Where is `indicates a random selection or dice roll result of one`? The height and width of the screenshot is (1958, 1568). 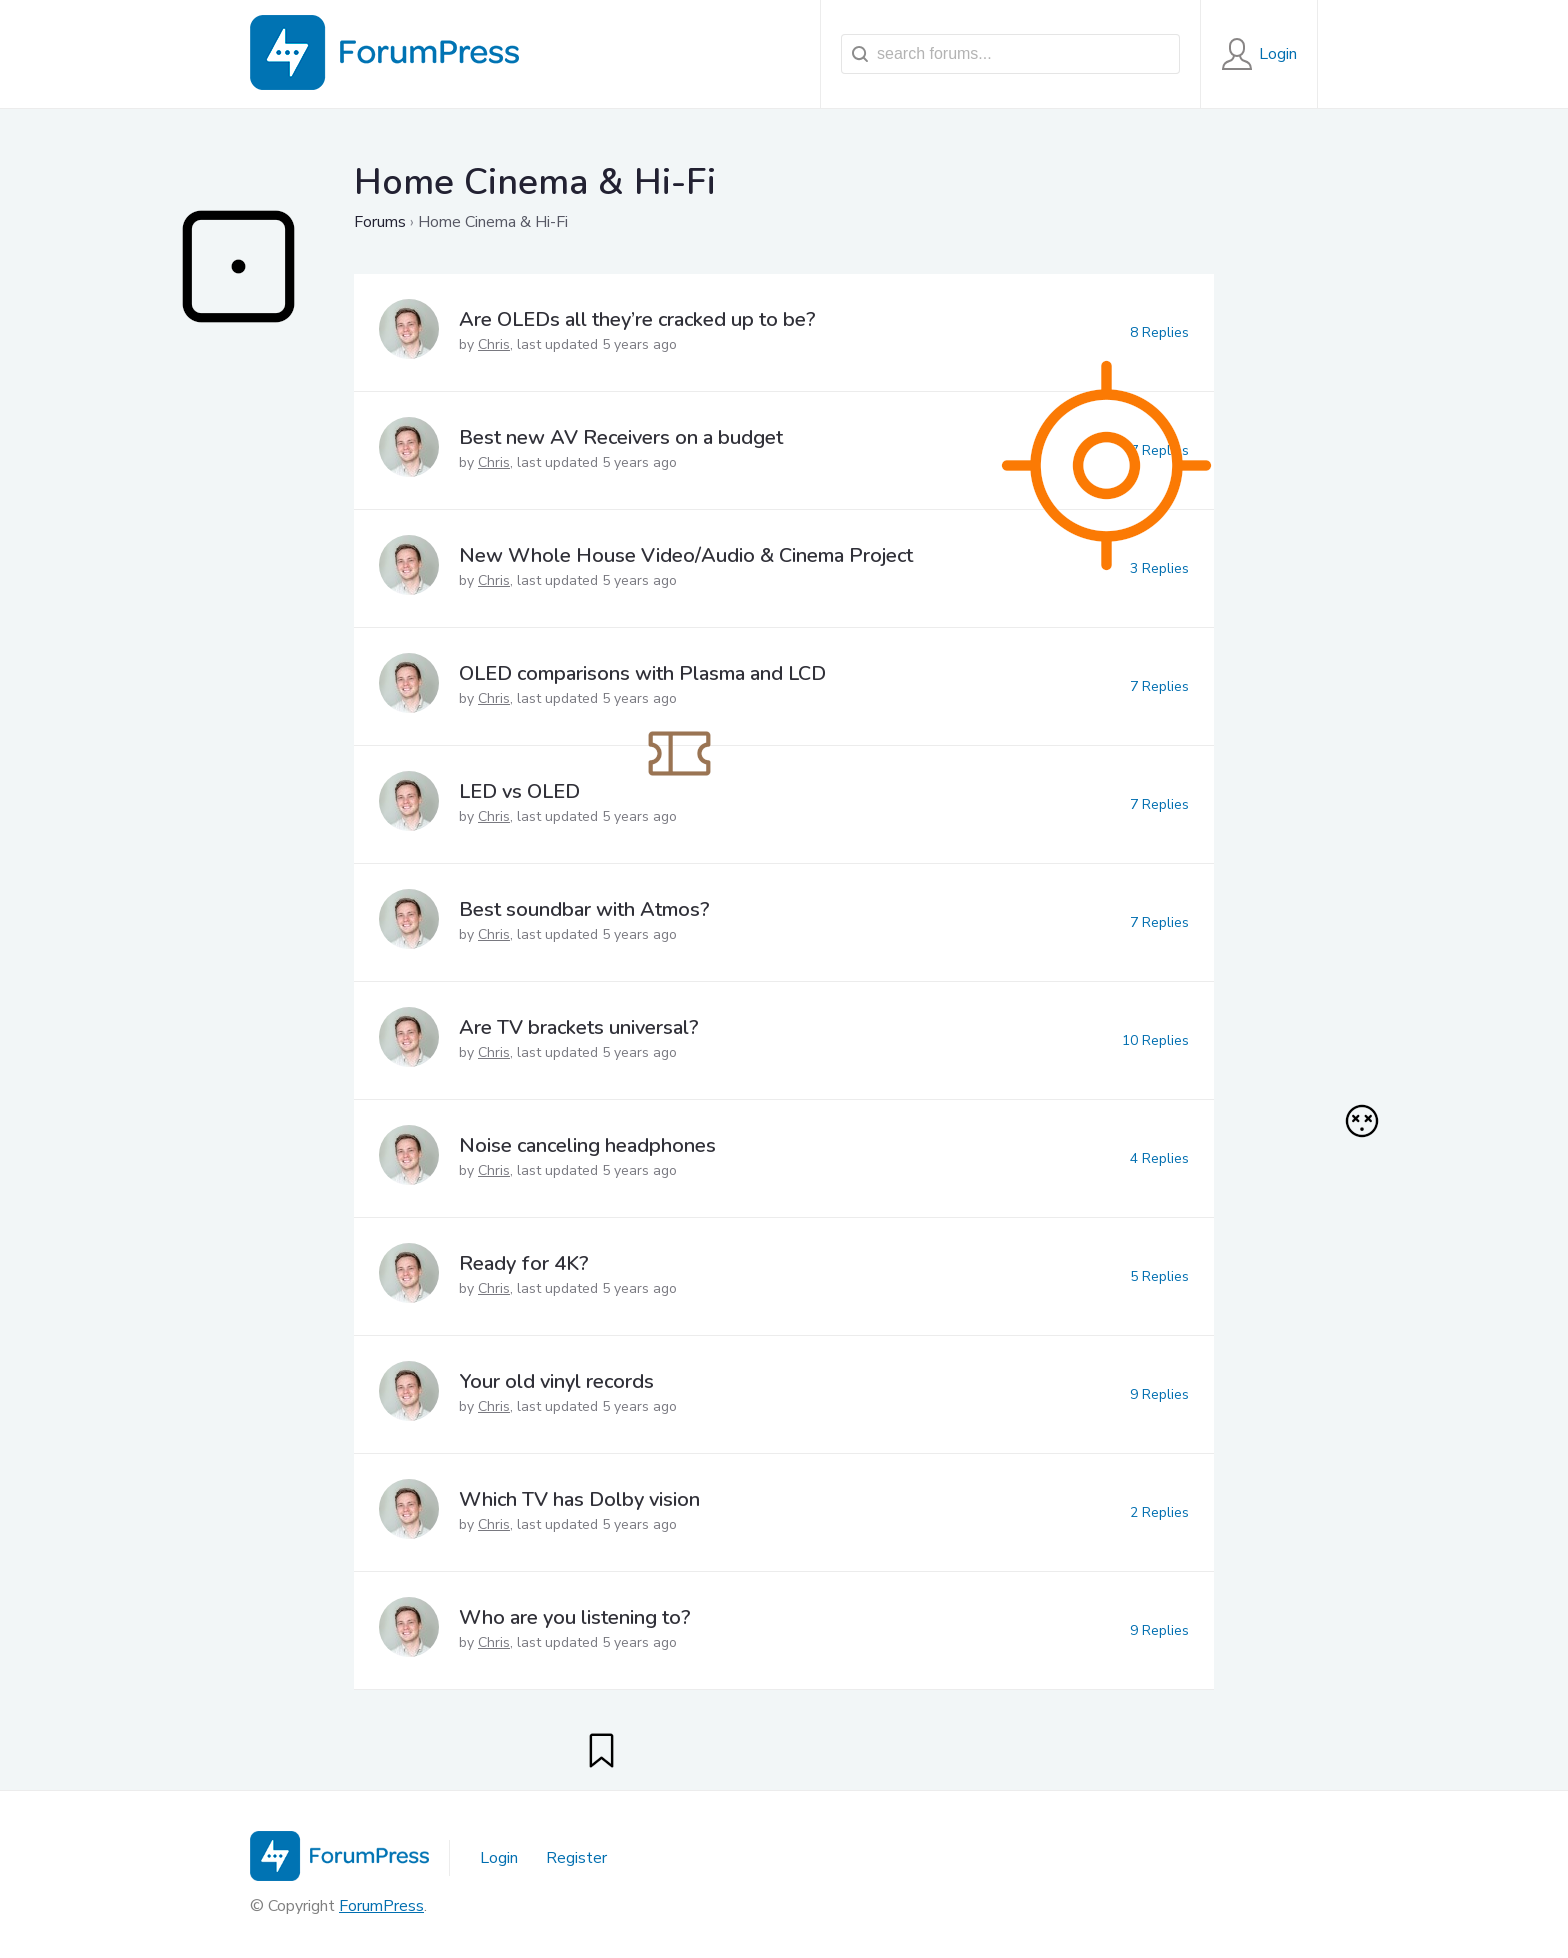
indicates a random selection or dice roll result of one is located at coordinates (238, 266).